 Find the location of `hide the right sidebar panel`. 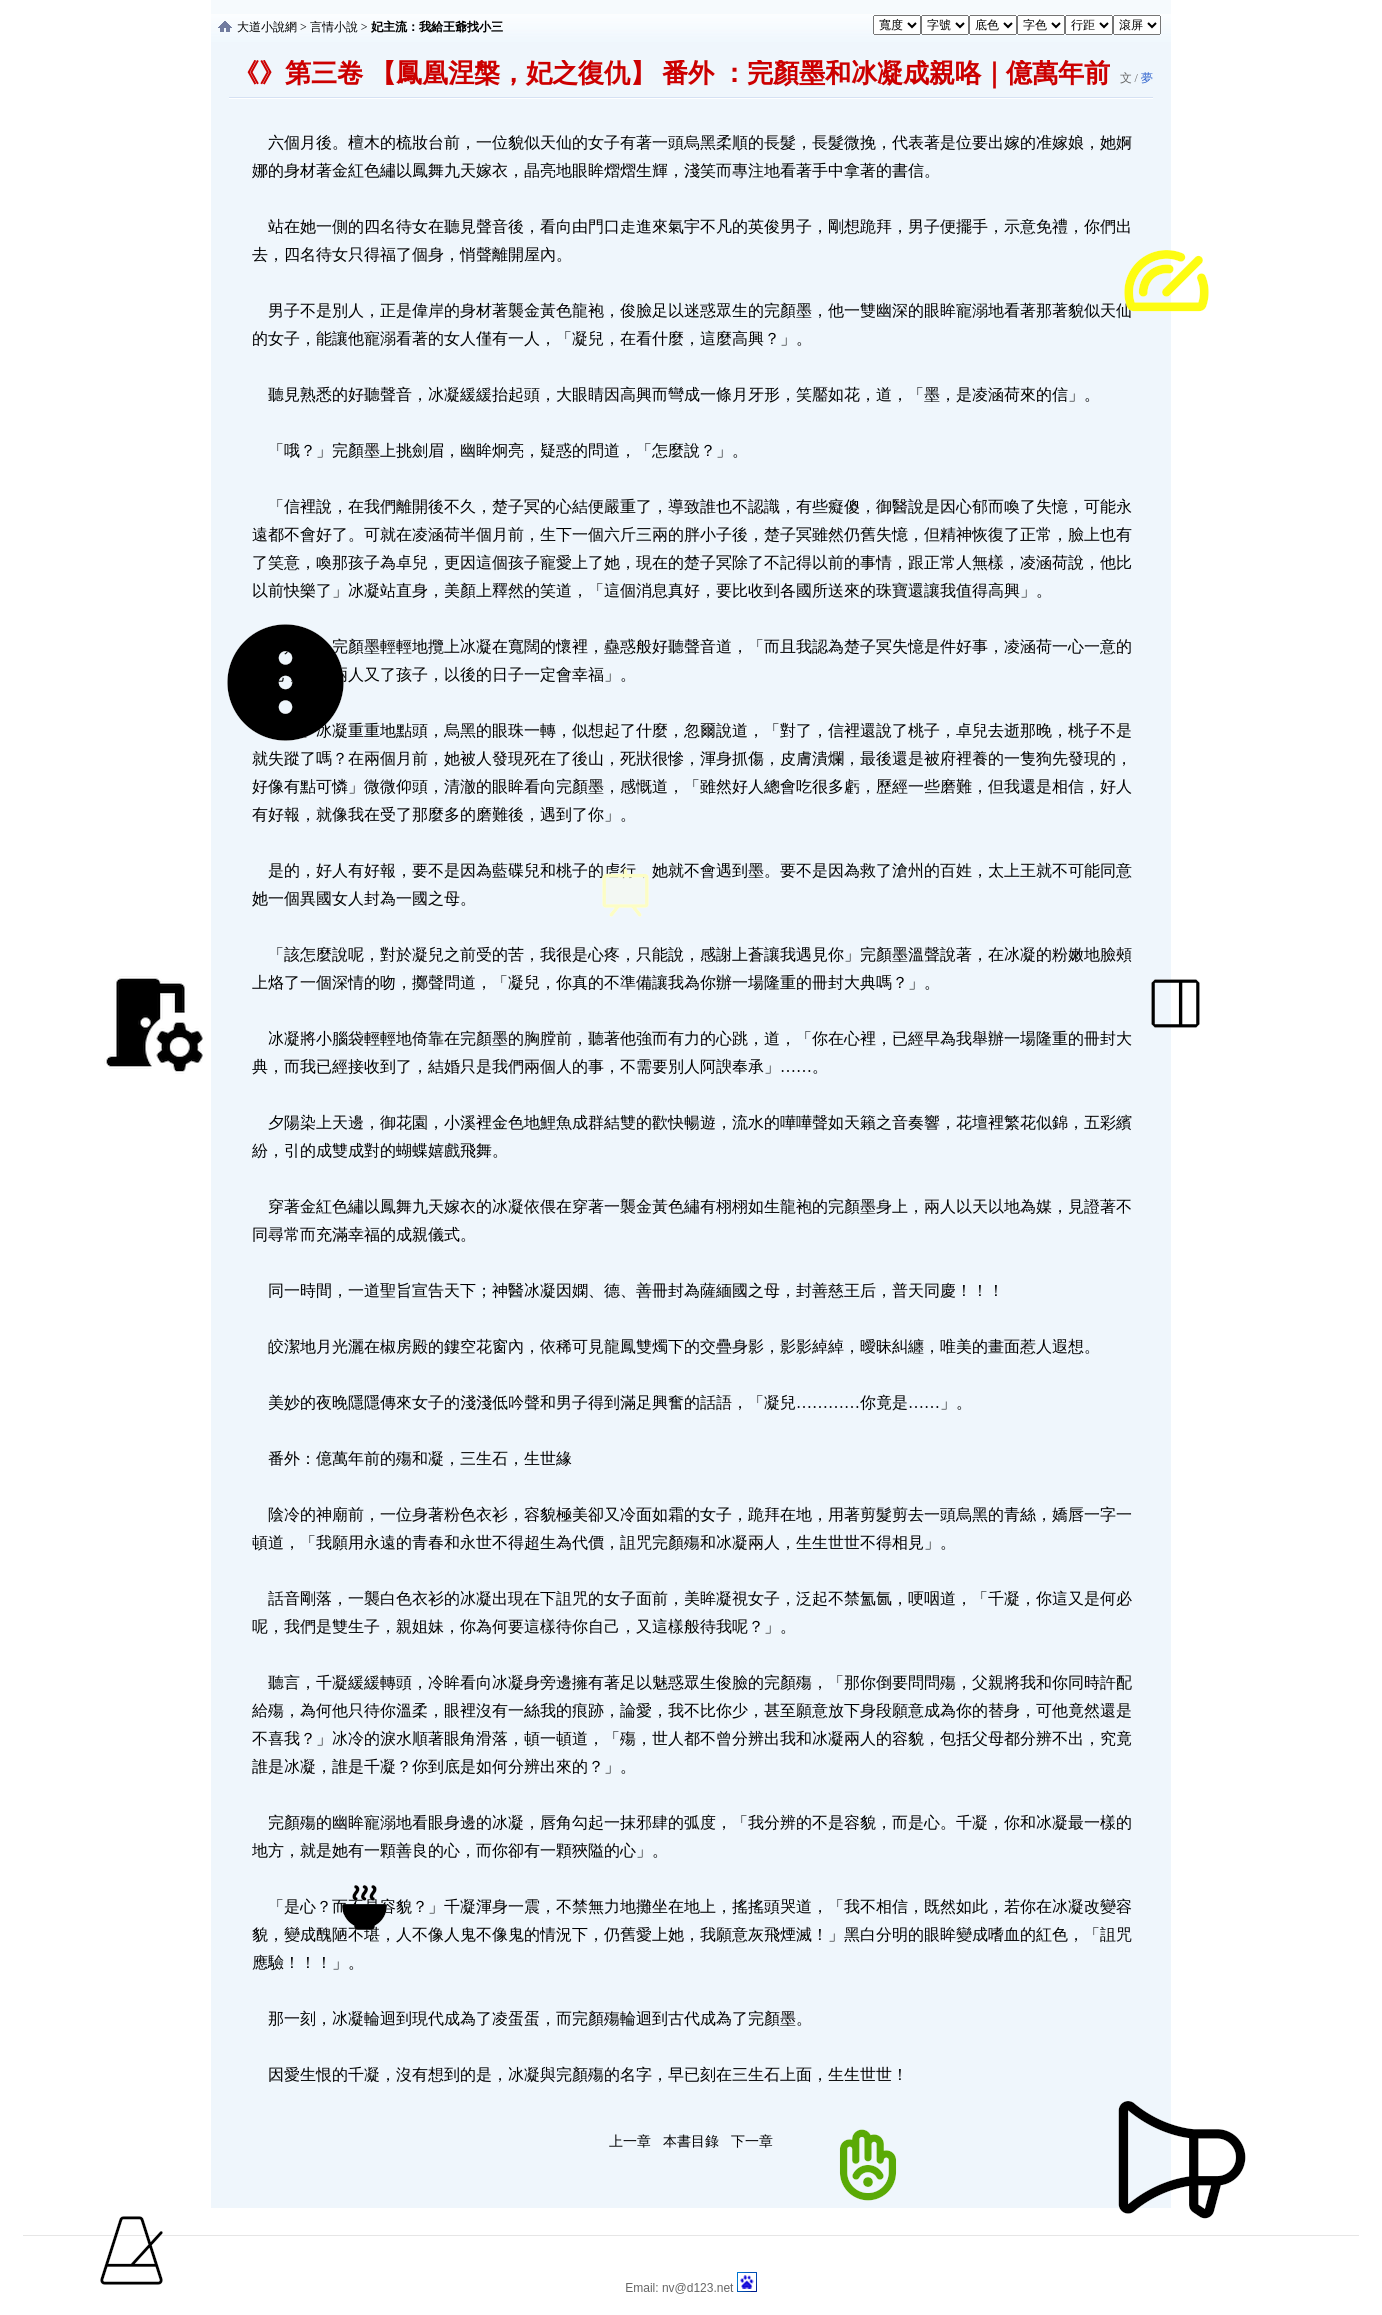

hide the right sidebar panel is located at coordinates (1175, 1003).